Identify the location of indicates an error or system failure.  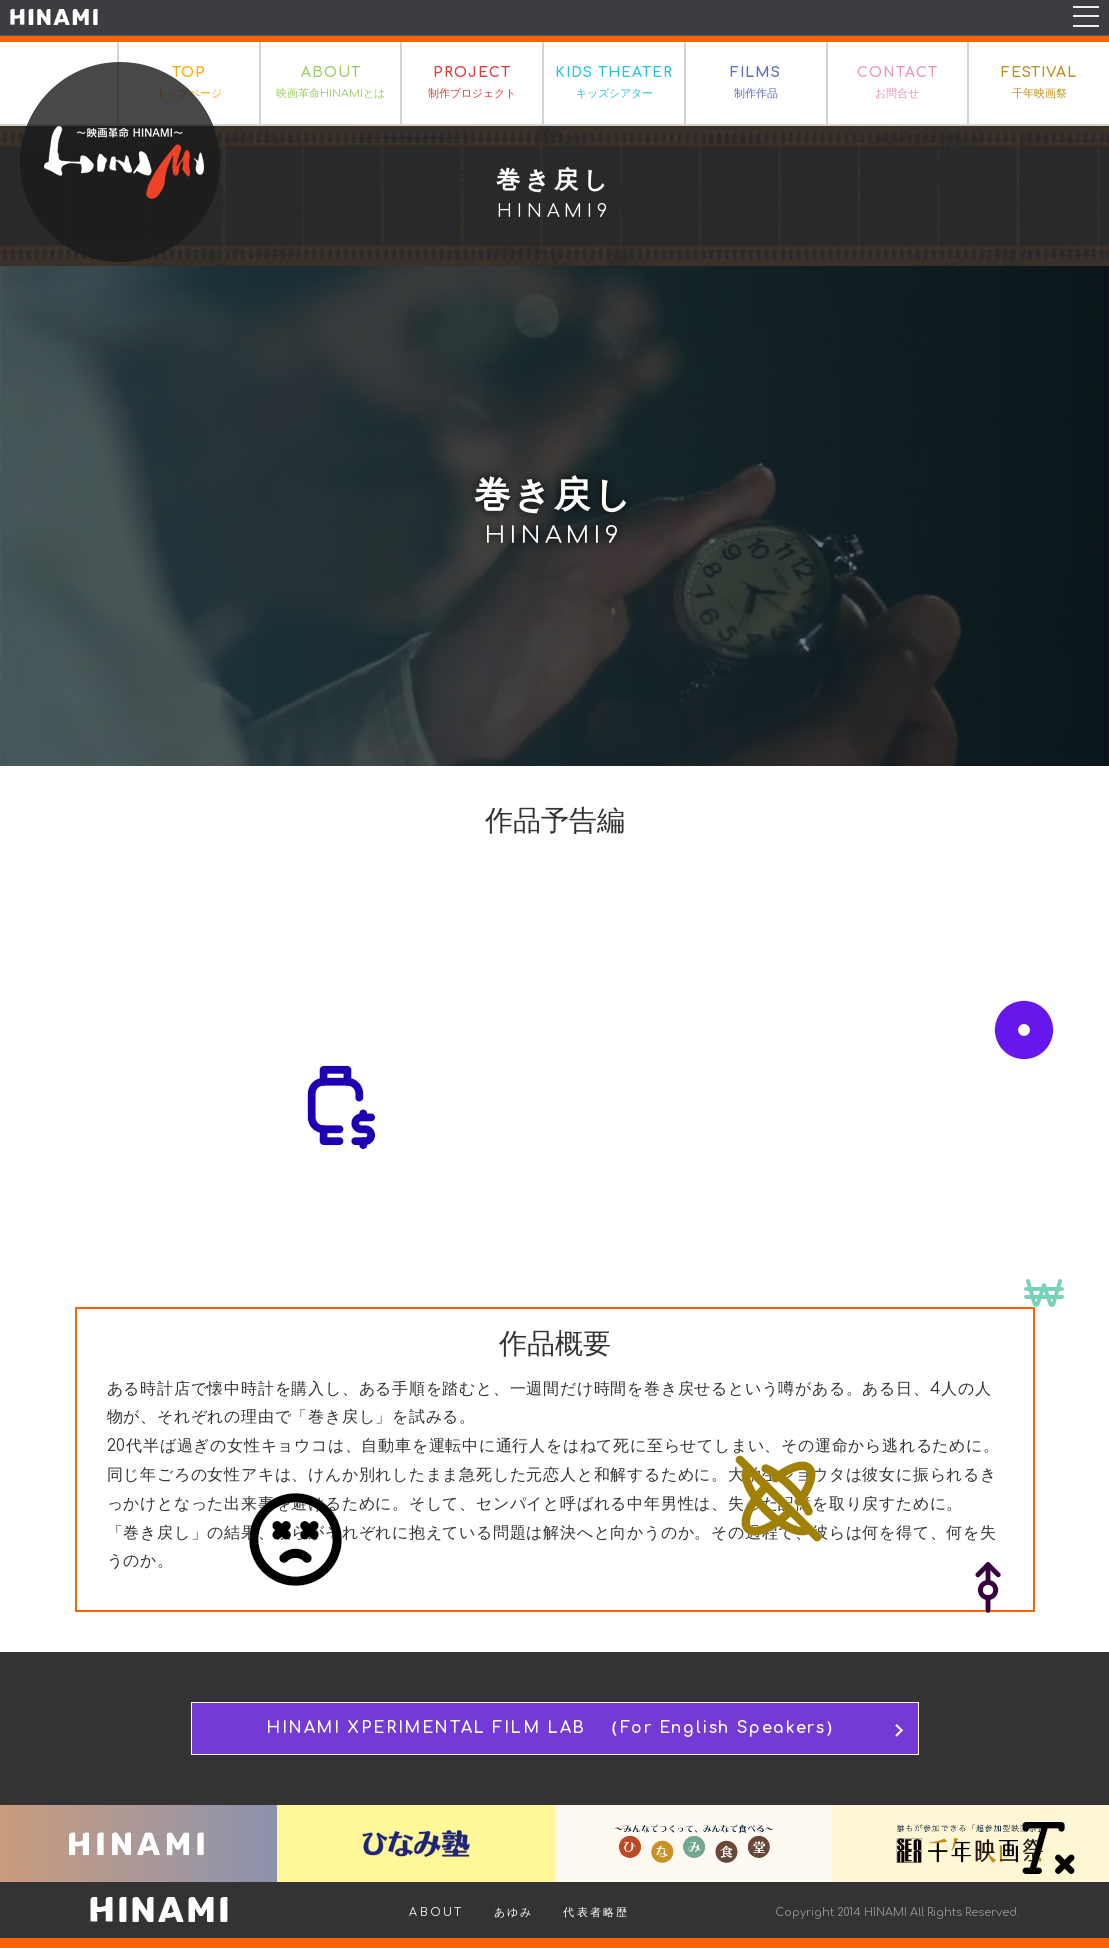
(295, 1539).